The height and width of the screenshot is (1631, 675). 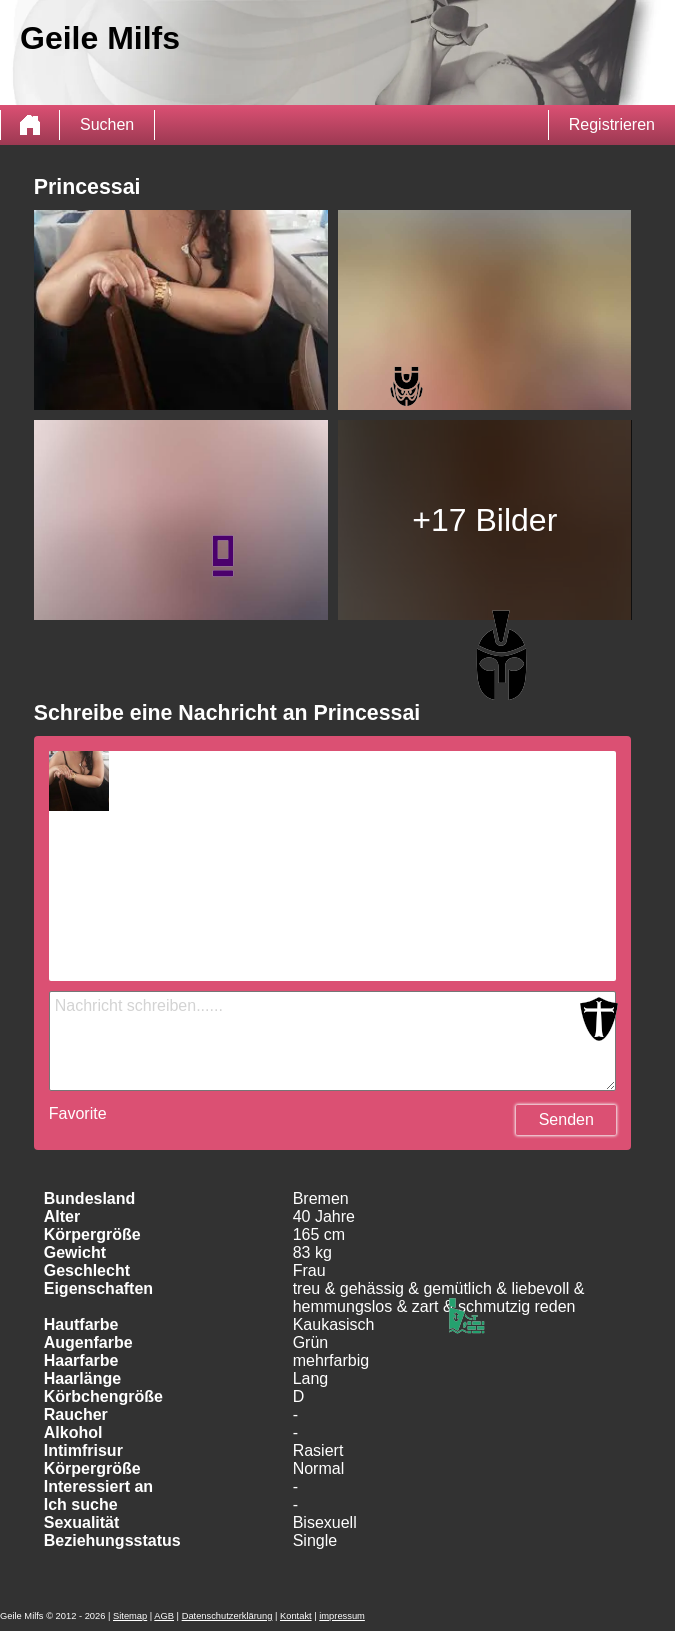 I want to click on select warrior or knight character class, so click(x=501, y=655).